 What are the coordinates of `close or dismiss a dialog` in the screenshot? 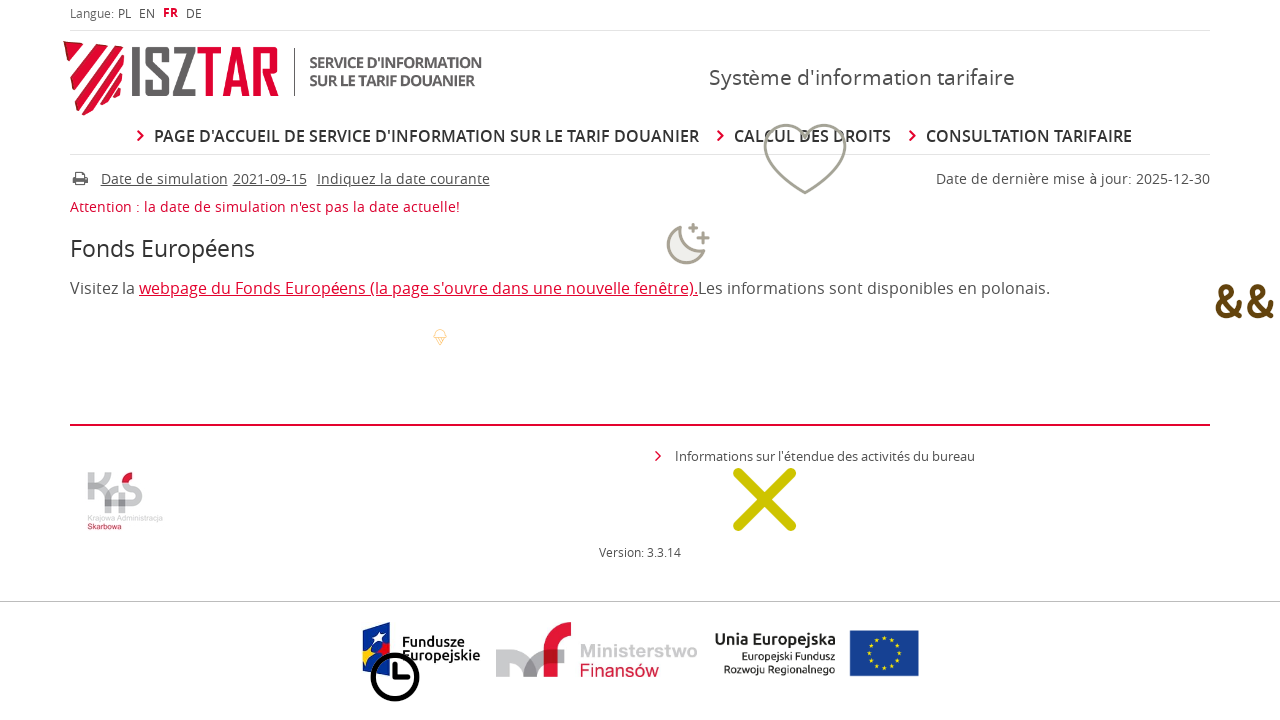 It's located at (764, 499).